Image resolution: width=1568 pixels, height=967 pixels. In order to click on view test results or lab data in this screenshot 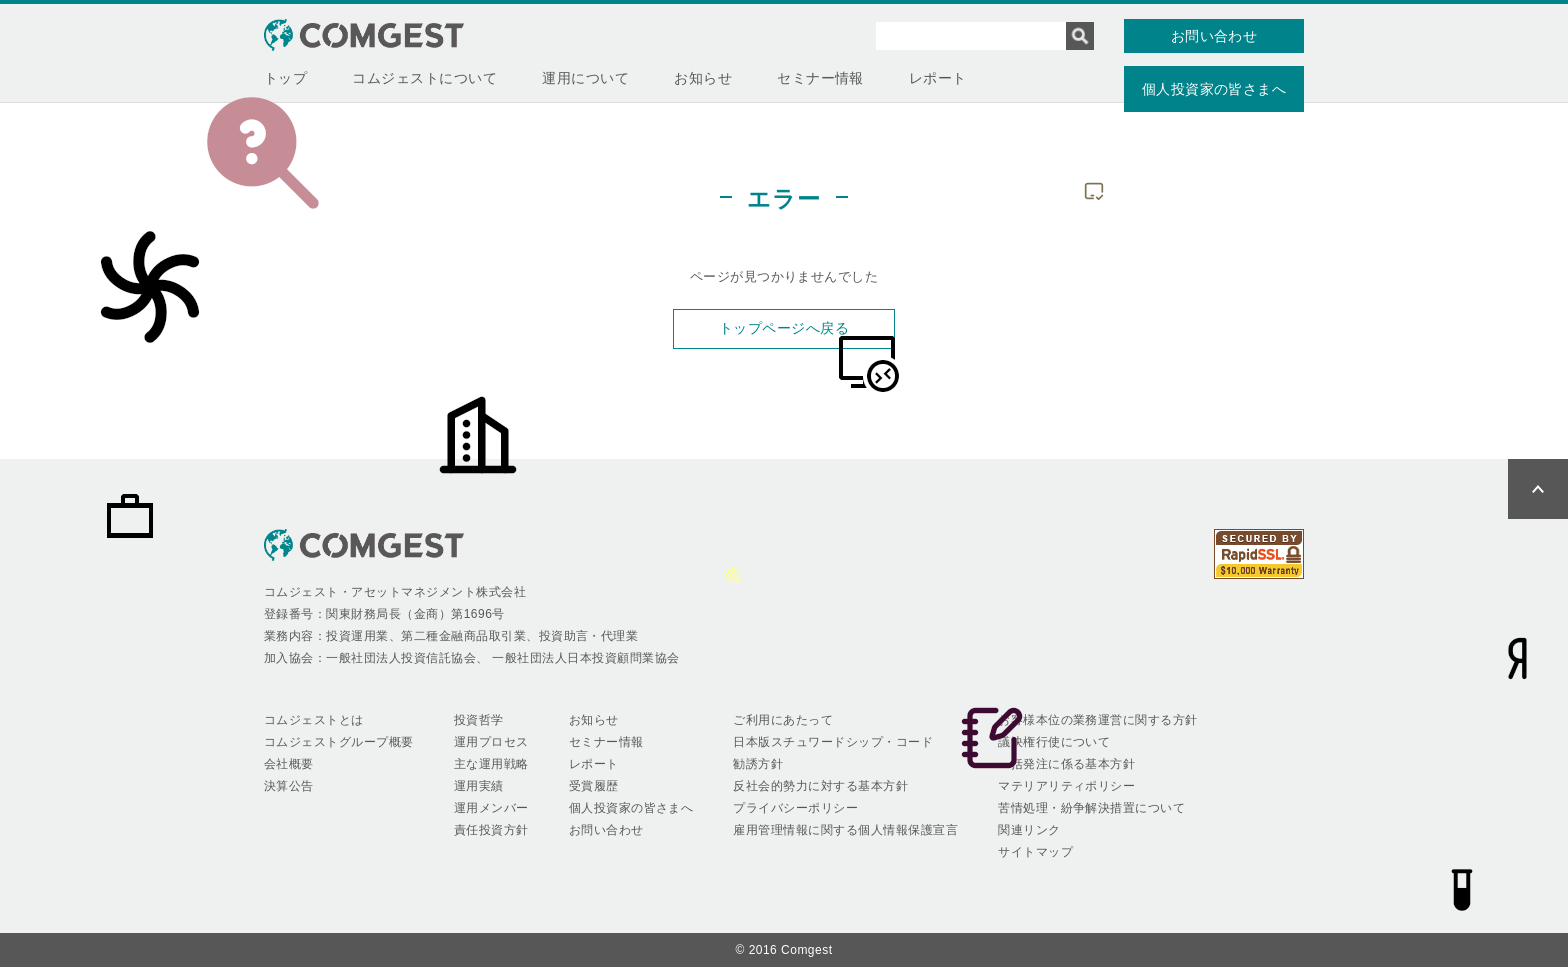, I will do `click(1462, 890)`.